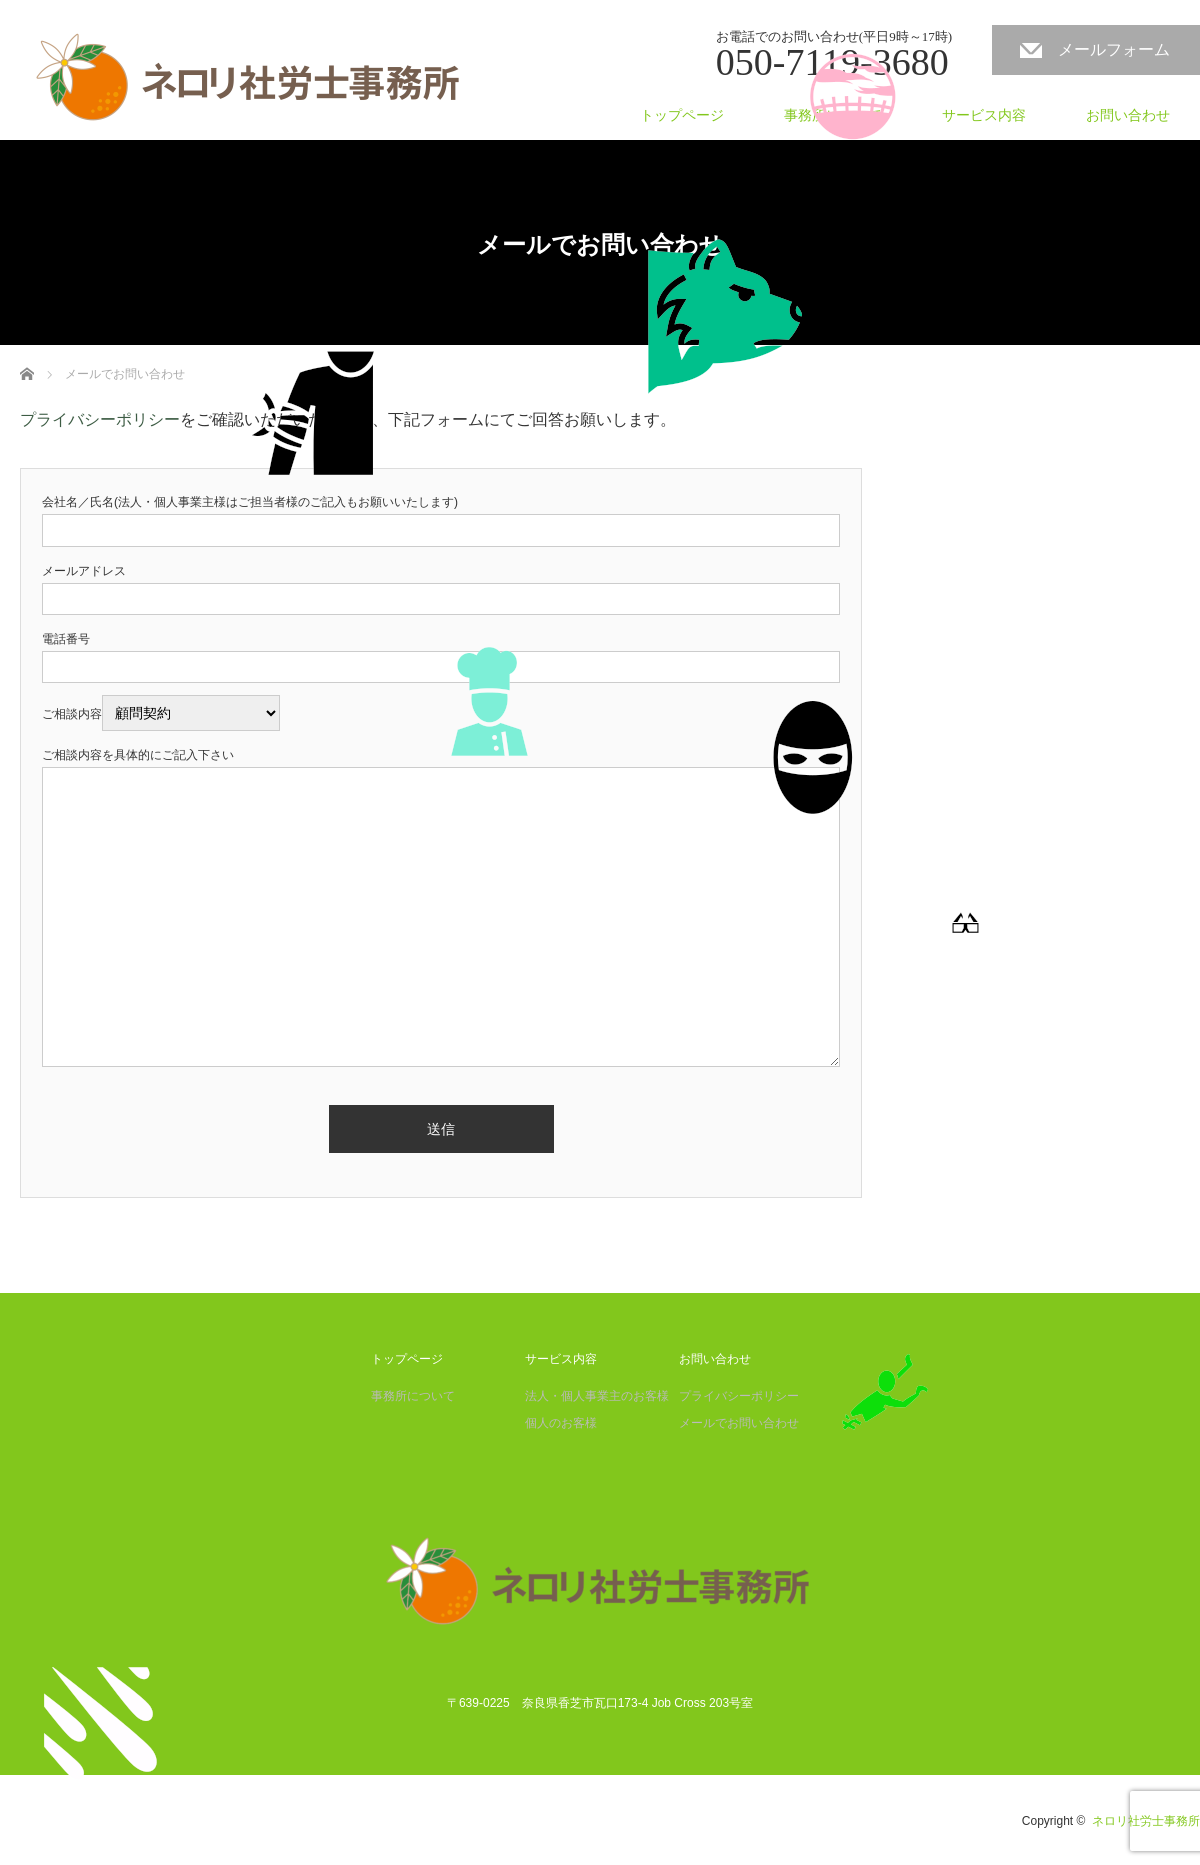 The width and height of the screenshot is (1200, 1865). I want to click on access farm or agricultural settings, so click(852, 96).